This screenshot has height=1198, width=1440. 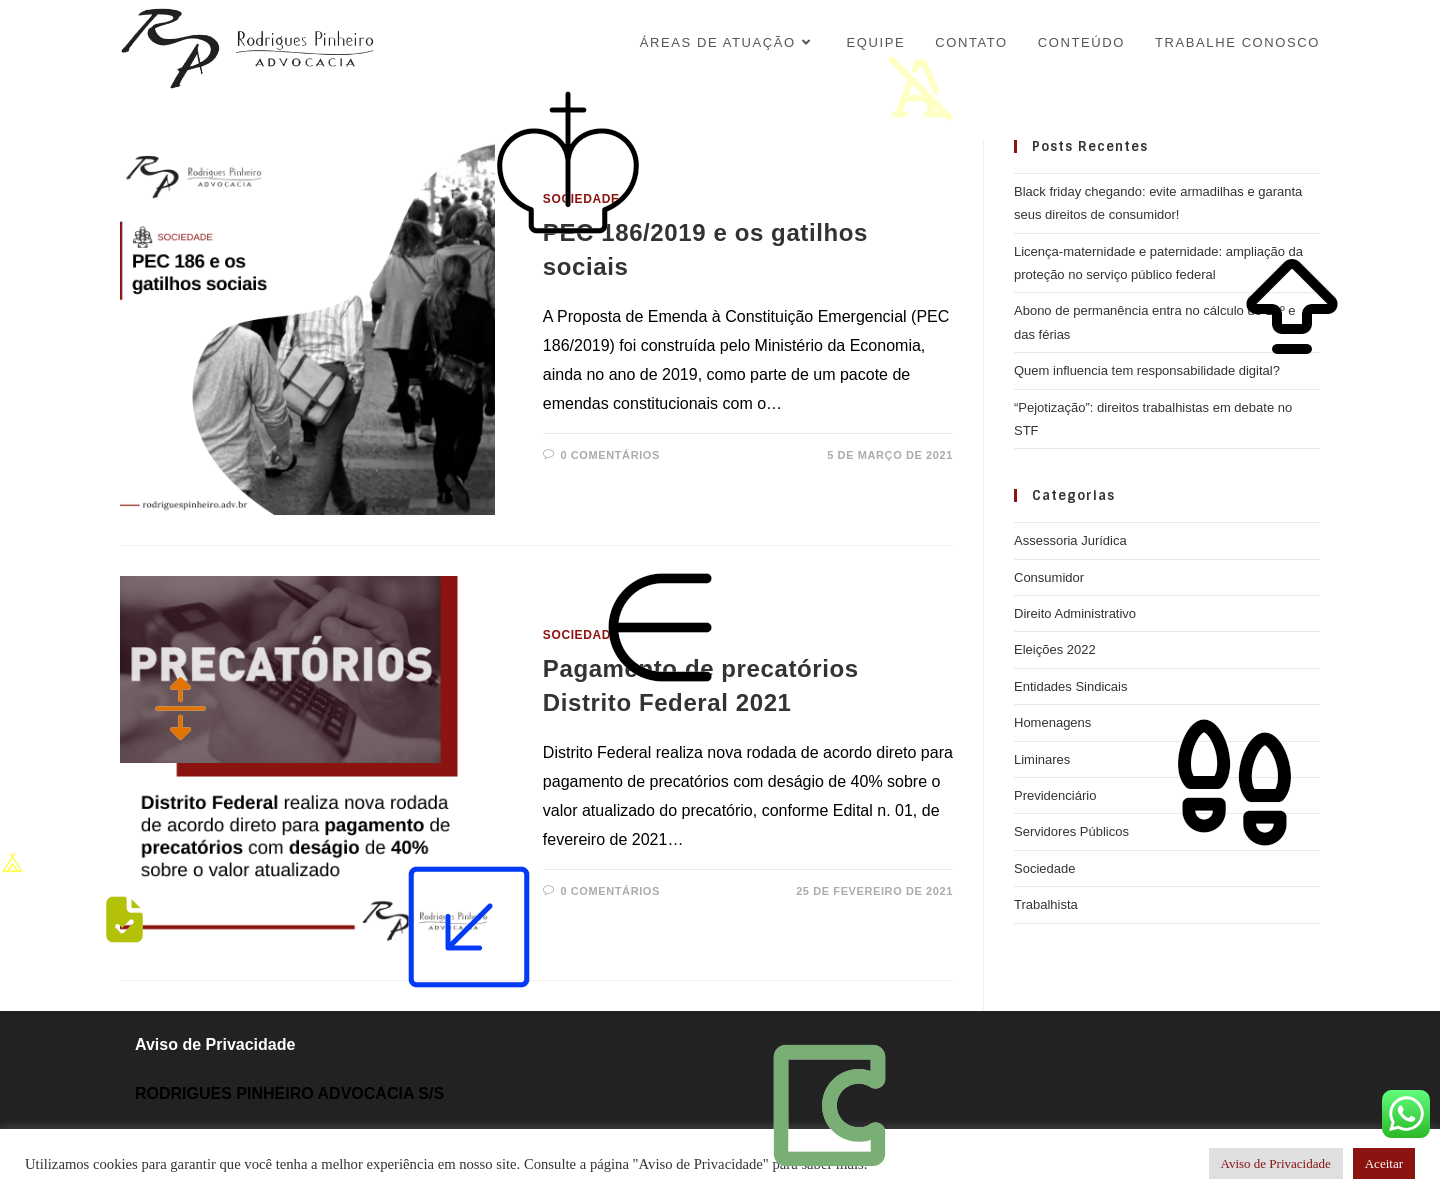 I want to click on access camping or outdoor activity features, so click(x=12, y=863).